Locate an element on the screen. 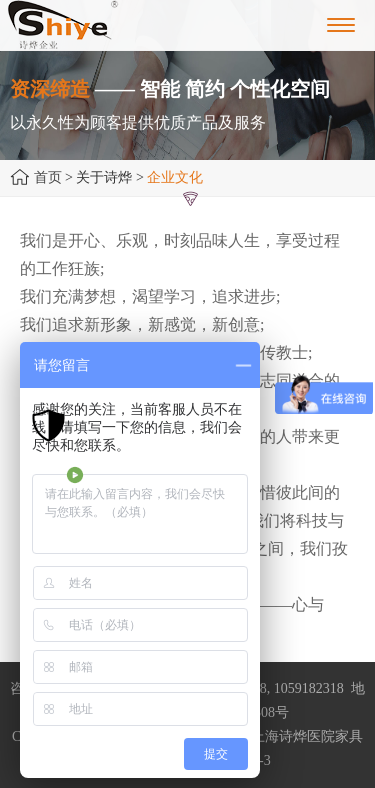  indicates partial security or protection status is located at coordinates (48, 425).